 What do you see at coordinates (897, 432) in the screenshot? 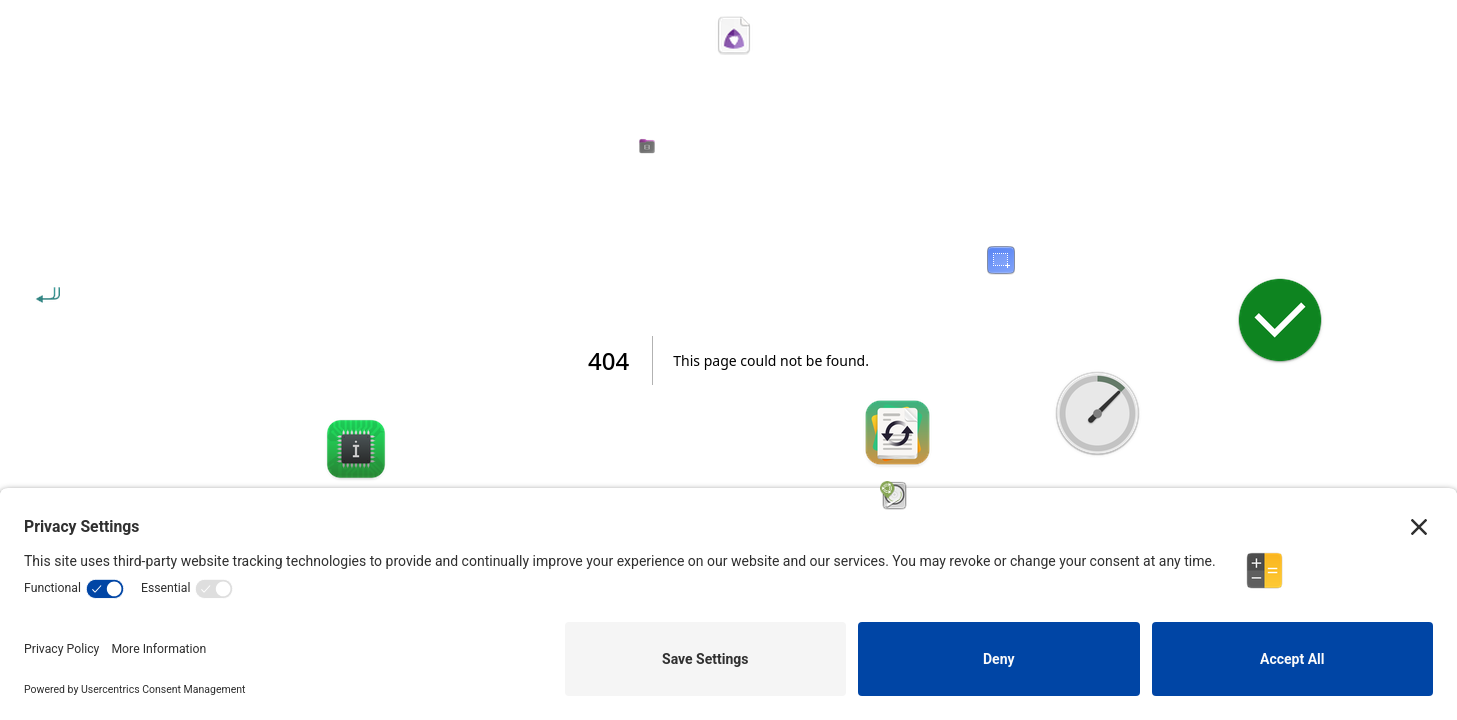
I see `open Morphosis file conversion app` at bounding box center [897, 432].